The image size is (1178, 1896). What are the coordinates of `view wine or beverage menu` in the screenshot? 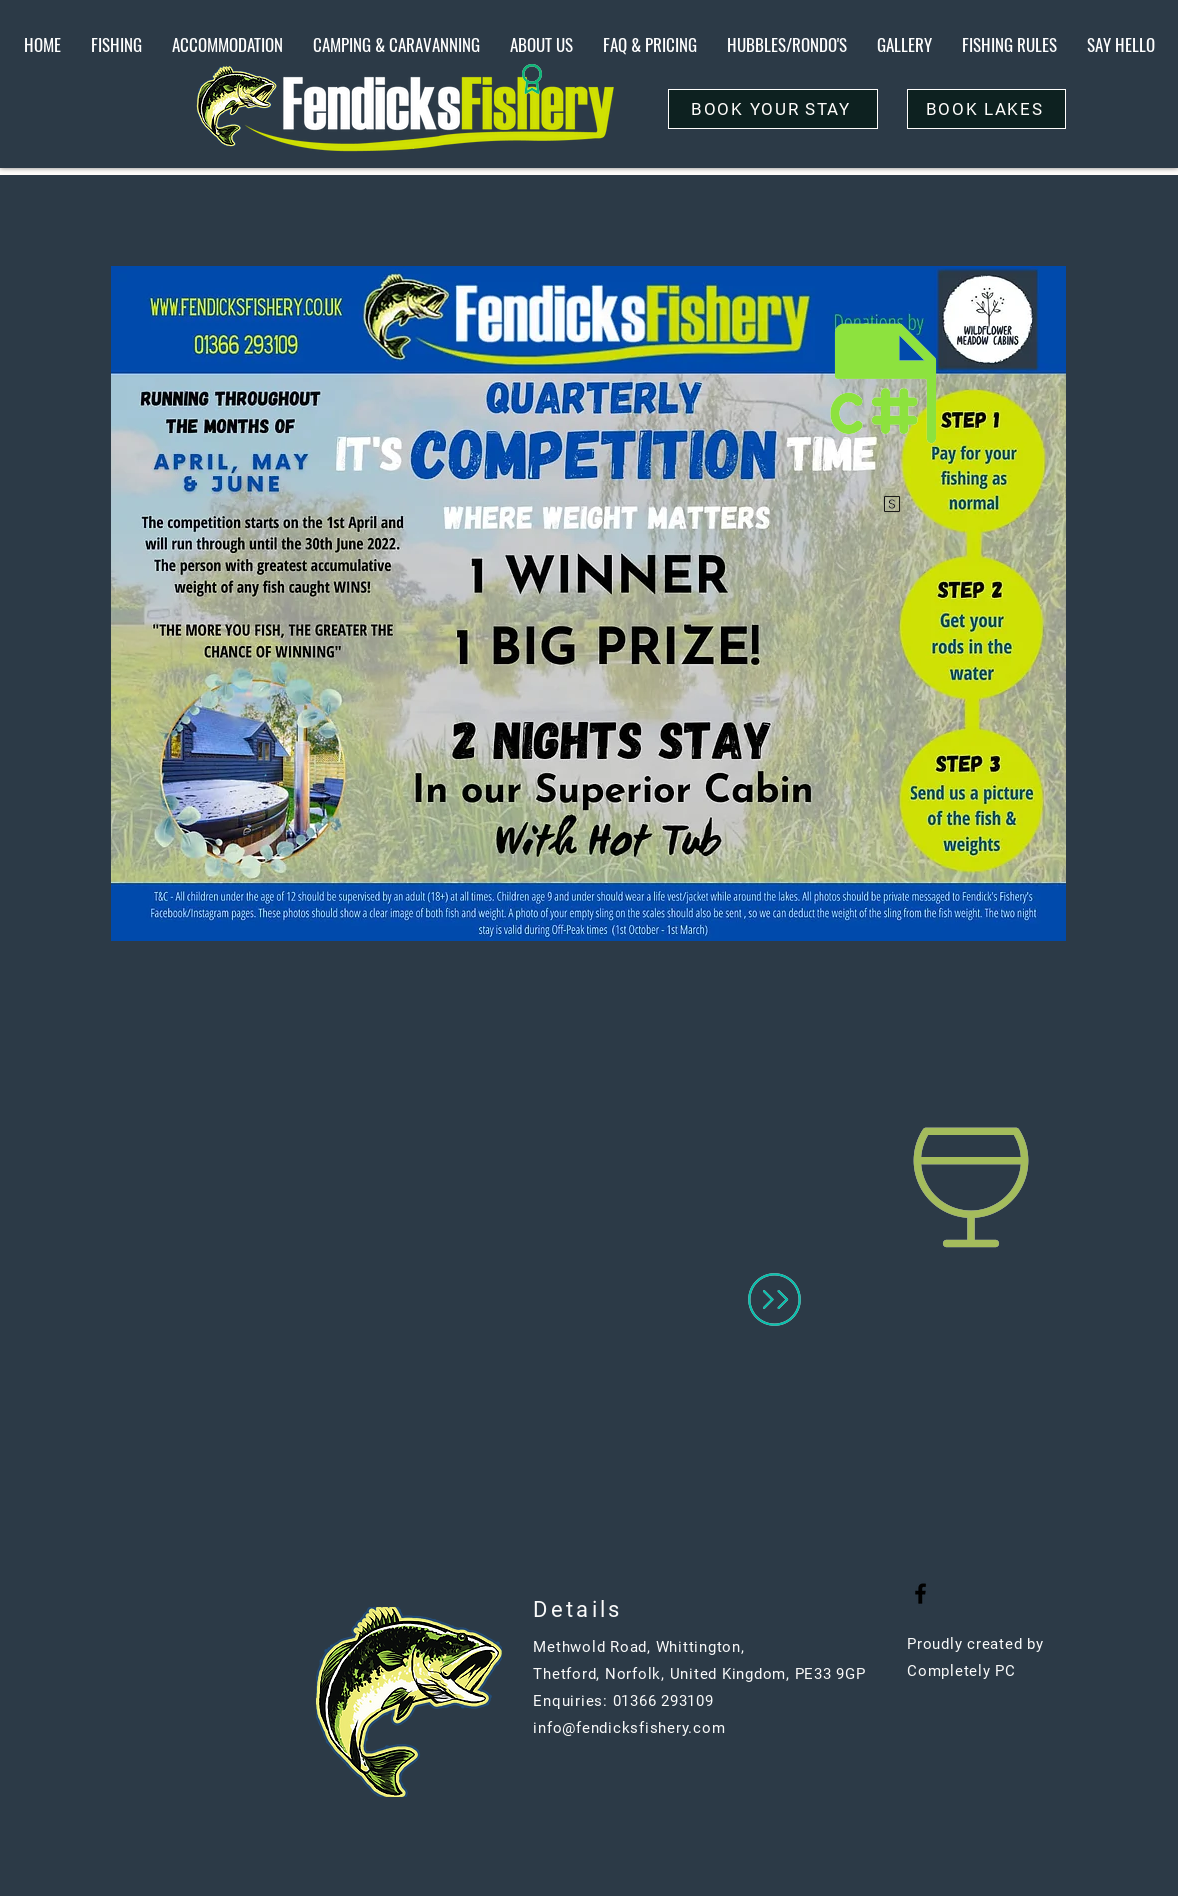 It's located at (971, 1185).